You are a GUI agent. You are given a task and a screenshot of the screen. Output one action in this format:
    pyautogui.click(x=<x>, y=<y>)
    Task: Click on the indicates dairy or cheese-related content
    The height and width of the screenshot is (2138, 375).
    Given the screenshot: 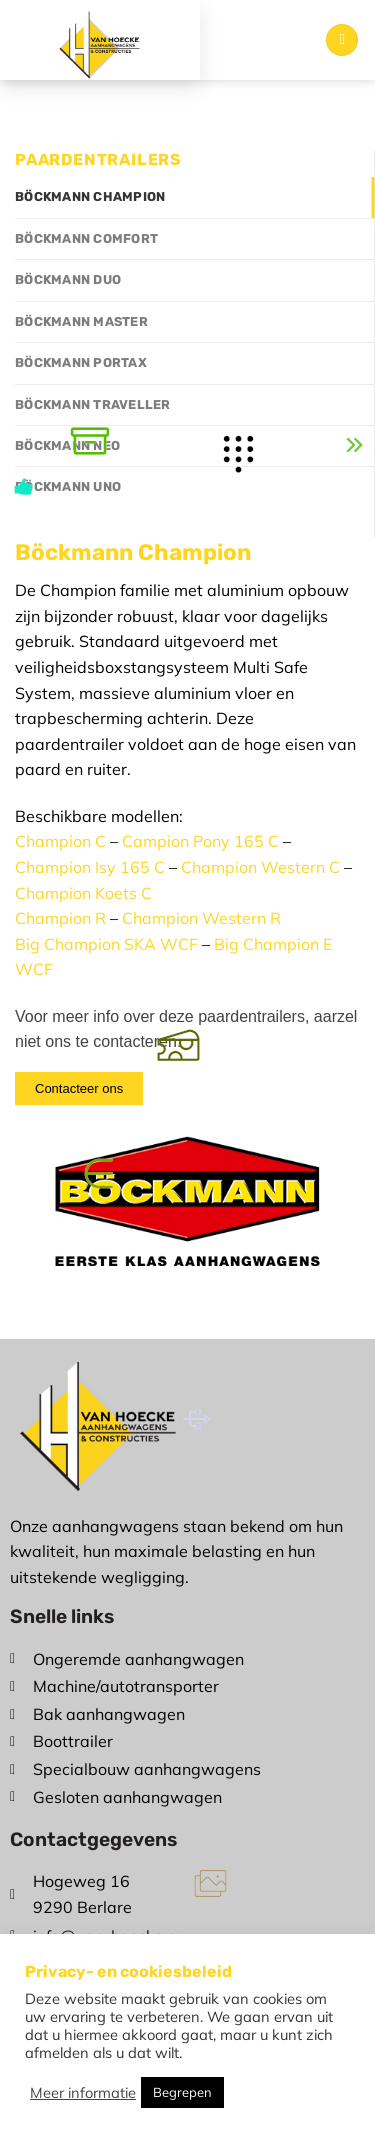 What is the action you would take?
    pyautogui.click(x=178, y=1047)
    